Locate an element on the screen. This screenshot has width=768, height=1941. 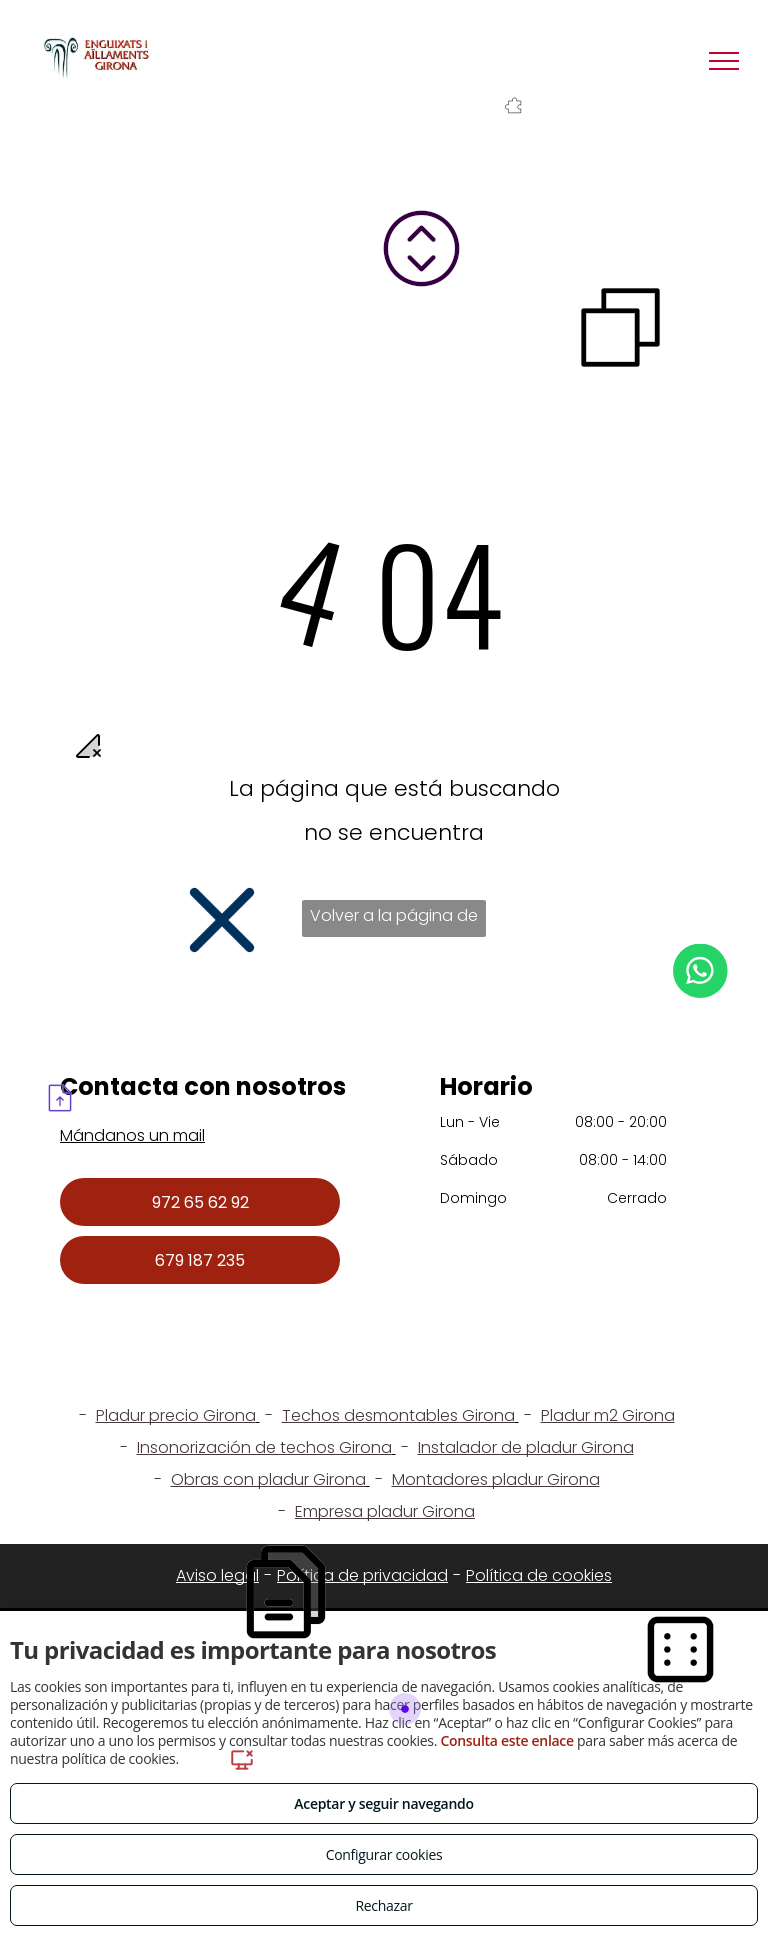
indicates an unread notification or new item is located at coordinates (405, 1709).